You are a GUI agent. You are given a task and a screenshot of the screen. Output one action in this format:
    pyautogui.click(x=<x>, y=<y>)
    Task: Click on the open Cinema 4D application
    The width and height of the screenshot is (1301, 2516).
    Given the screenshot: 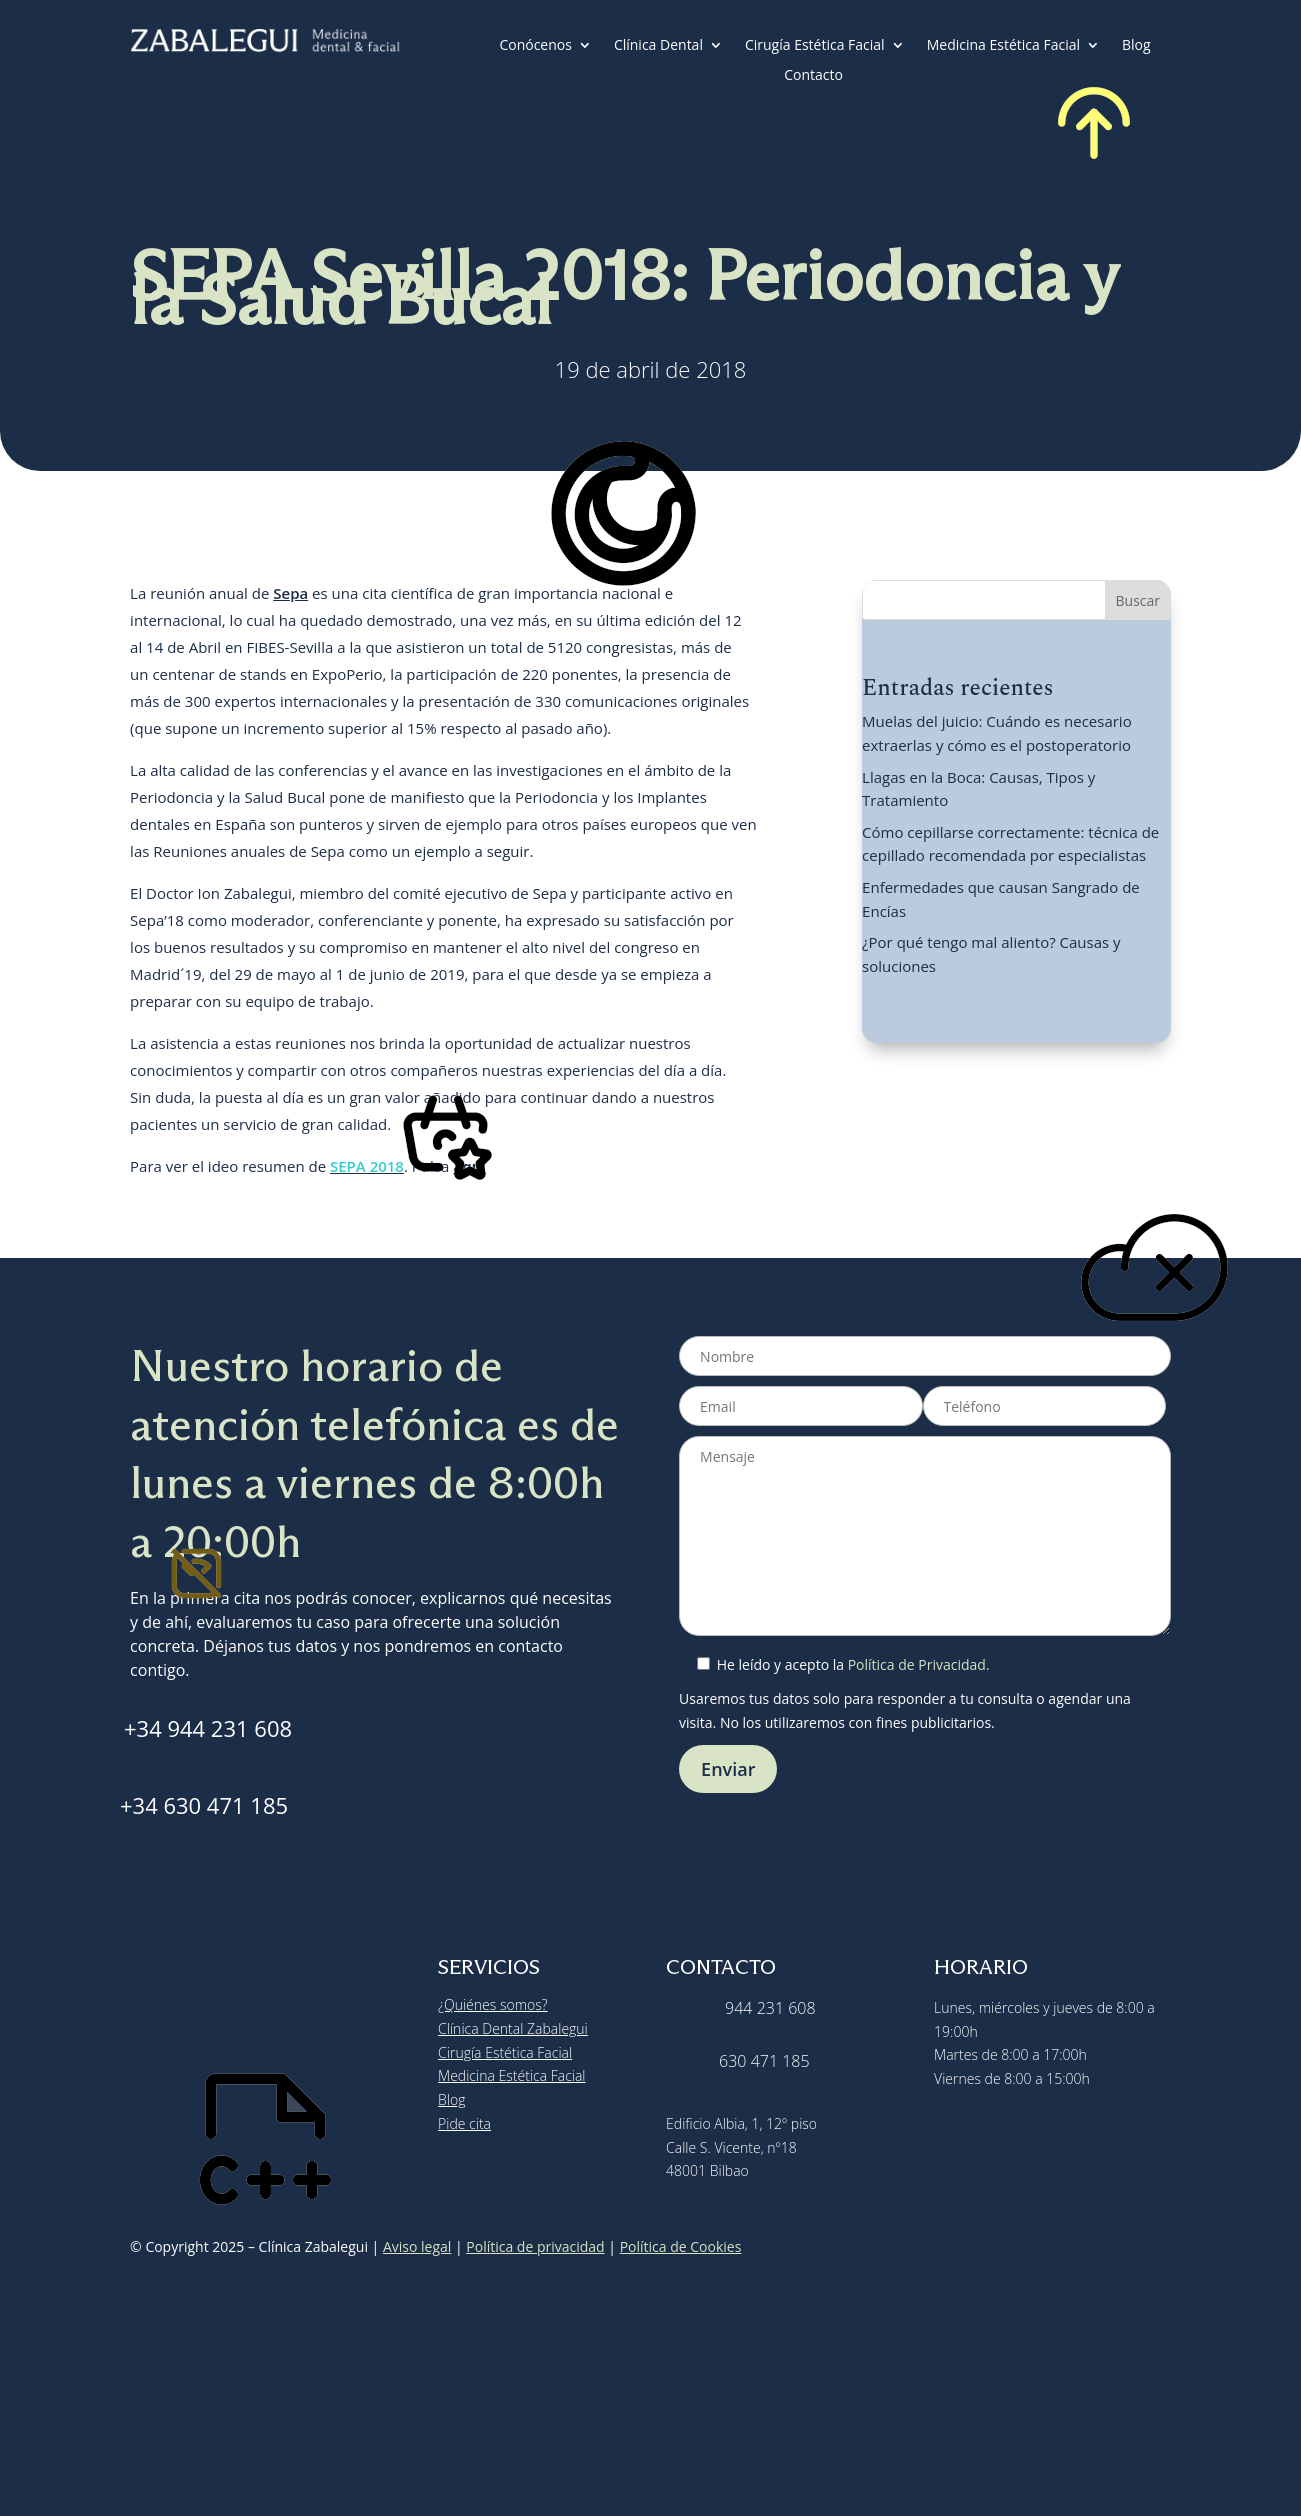 What is the action you would take?
    pyautogui.click(x=623, y=513)
    